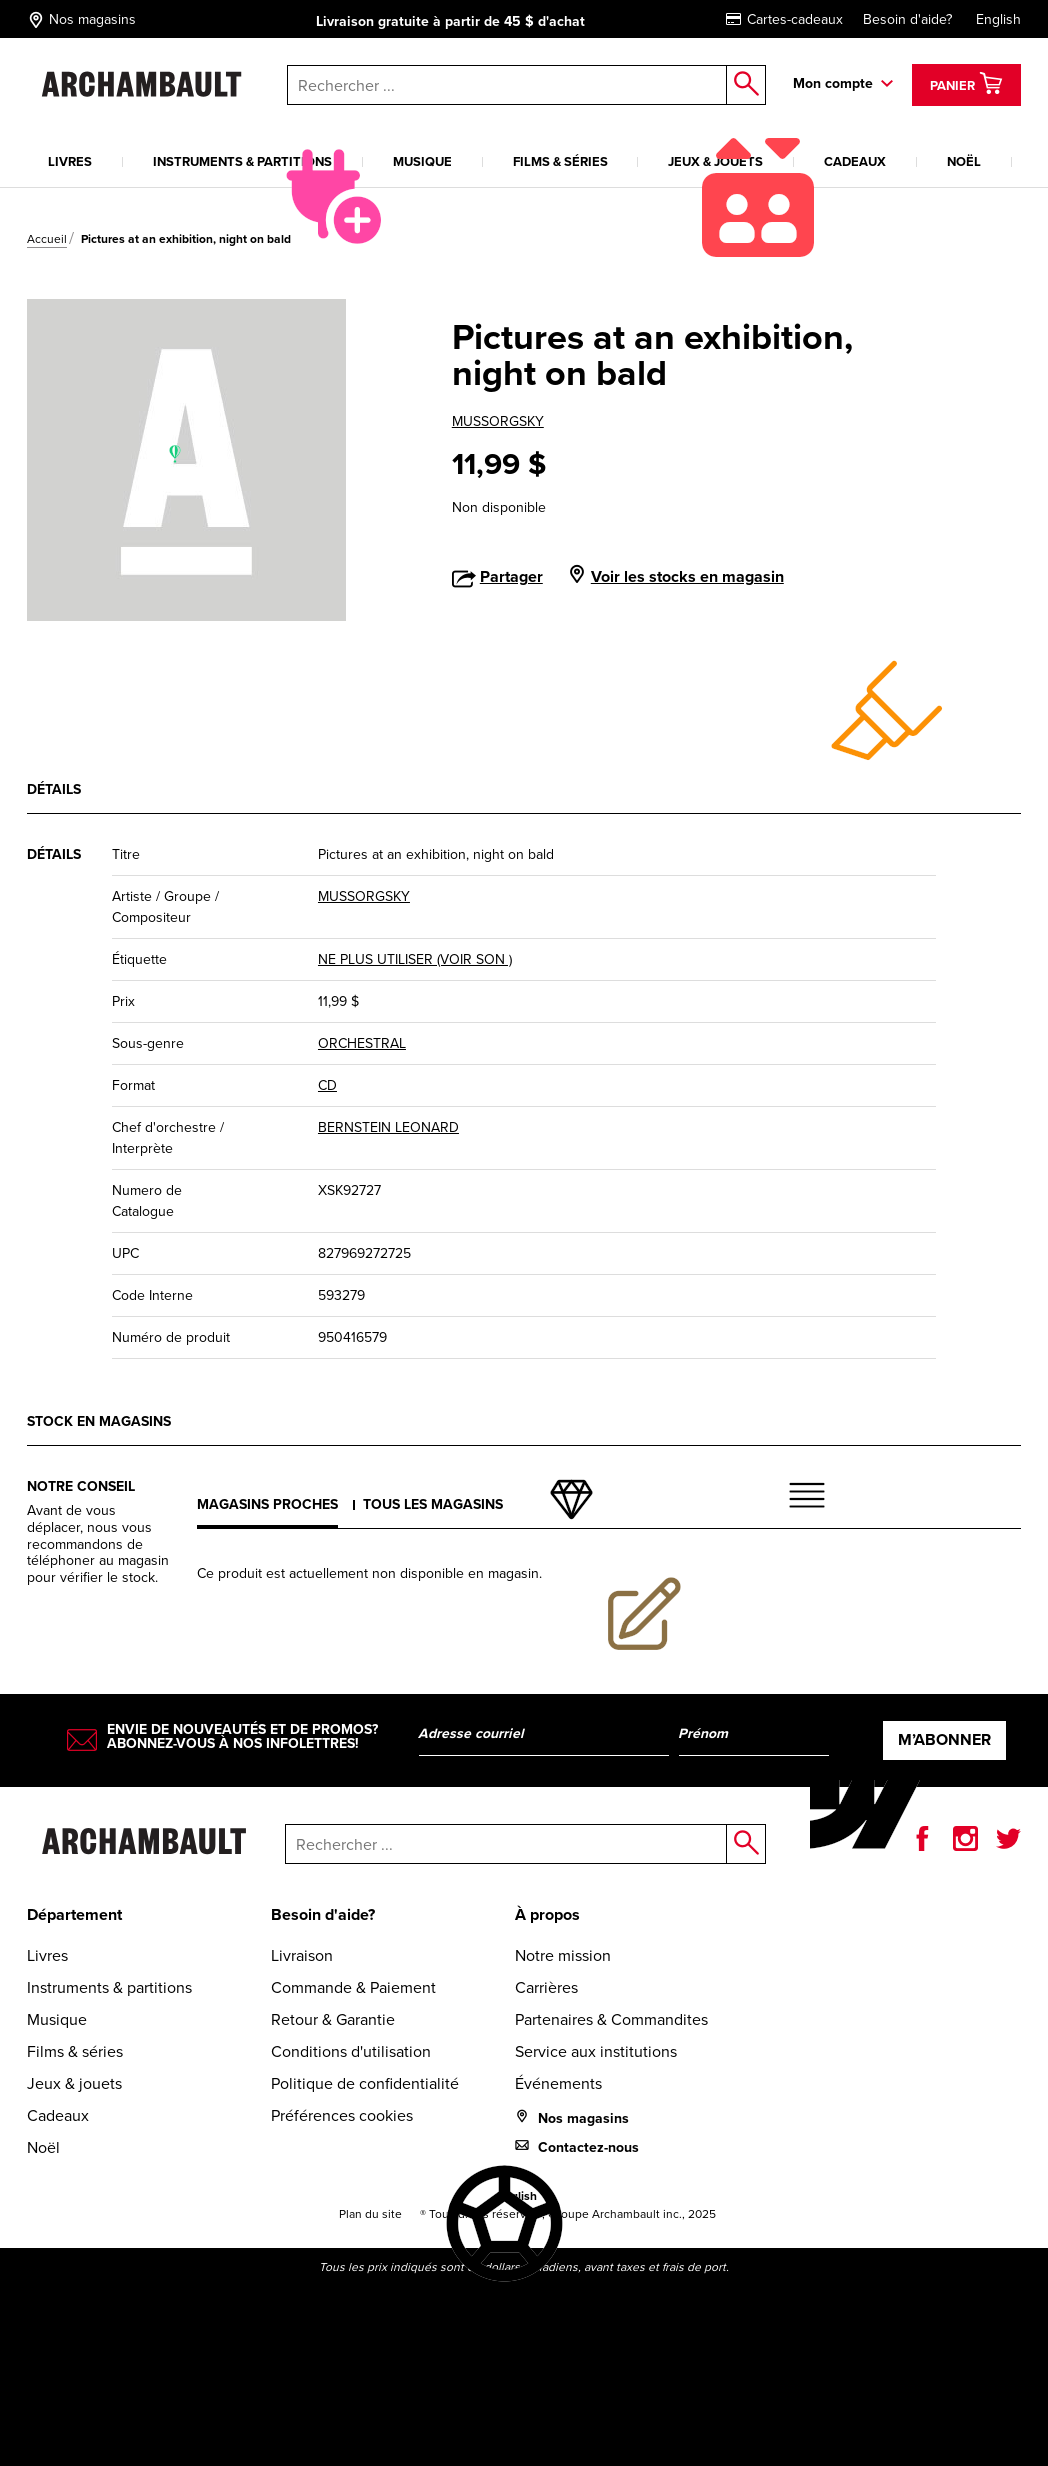 This screenshot has width=1048, height=2466. What do you see at coordinates (758, 201) in the screenshot?
I see `indicates elevator access nearby` at bounding box center [758, 201].